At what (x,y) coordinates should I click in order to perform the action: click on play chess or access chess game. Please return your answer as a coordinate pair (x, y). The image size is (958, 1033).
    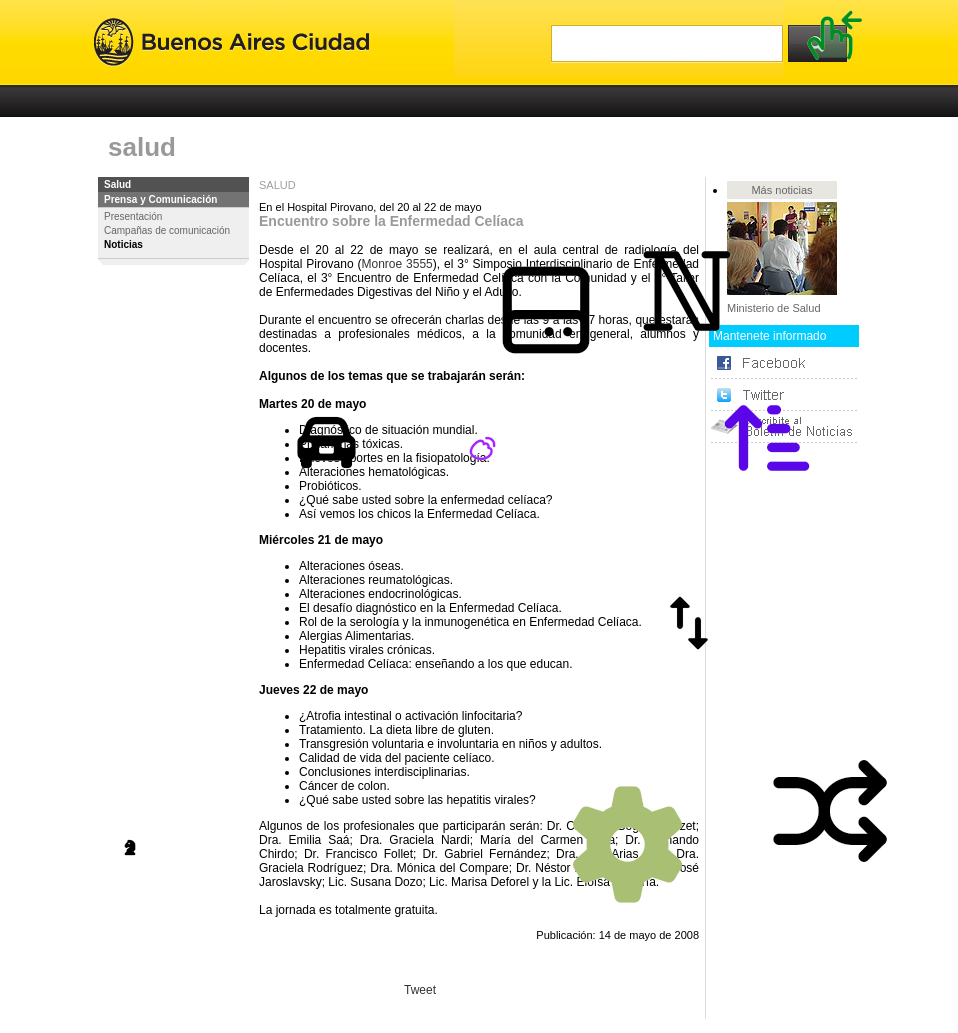
    Looking at the image, I should click on (130, 848).